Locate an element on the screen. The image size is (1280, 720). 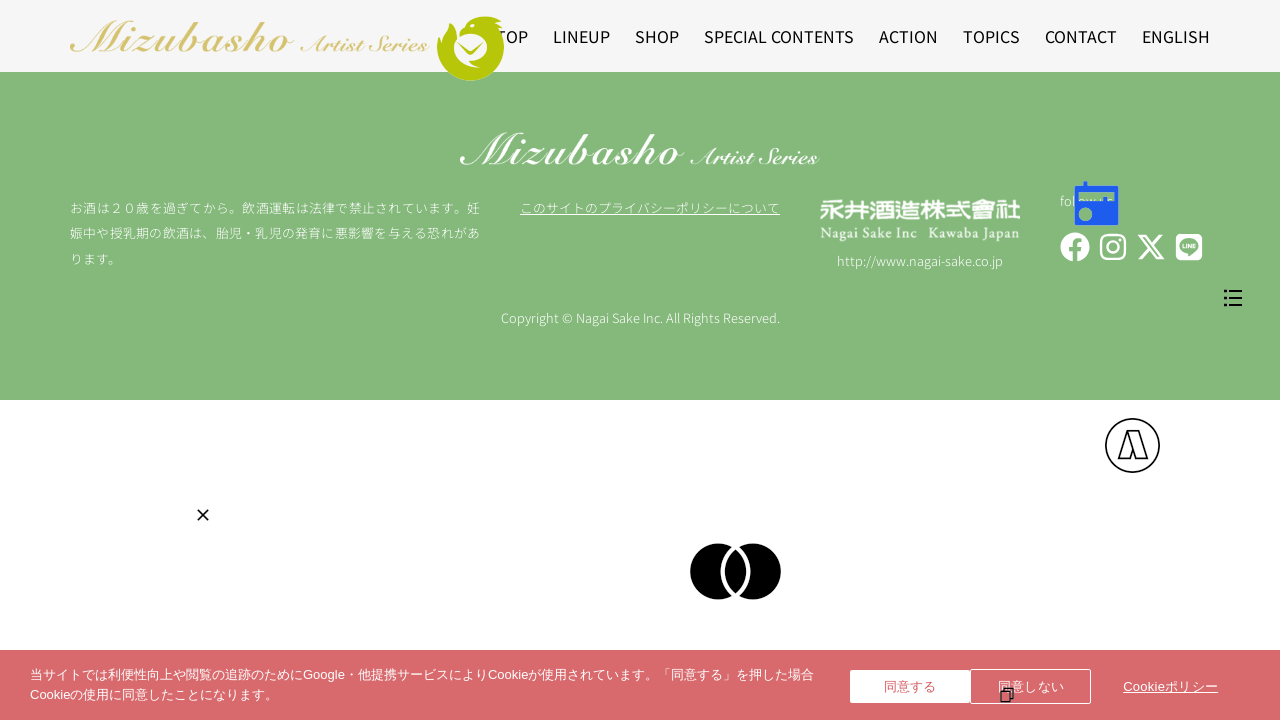
copy file to clipboard is located at coordinates (1007, 695).